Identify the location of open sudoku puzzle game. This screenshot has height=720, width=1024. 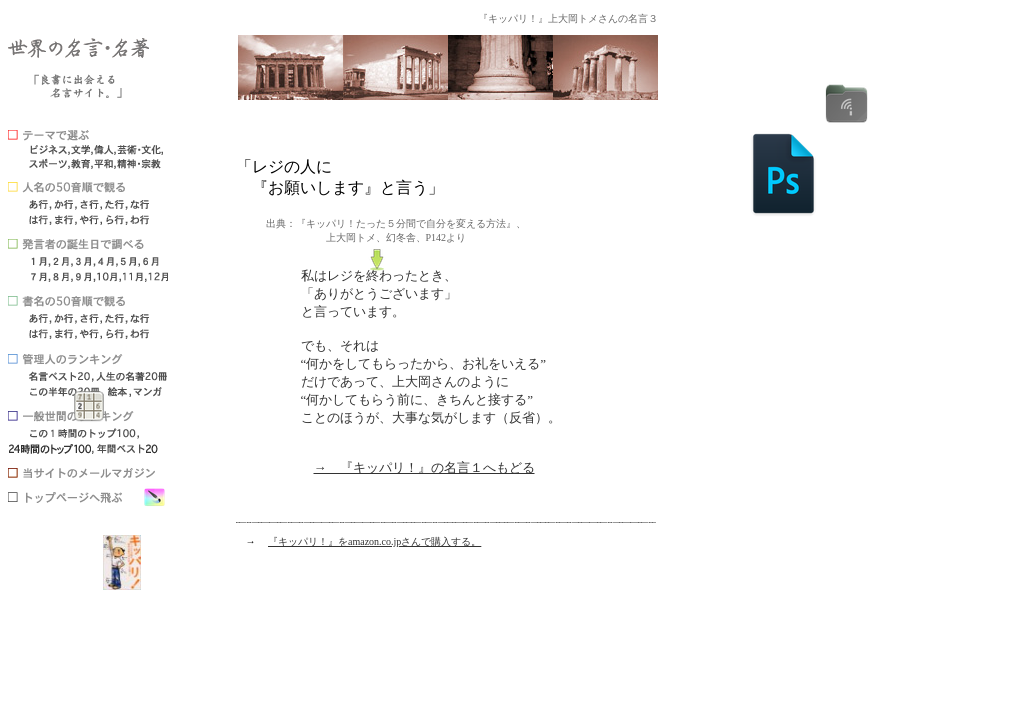
(89, 406).